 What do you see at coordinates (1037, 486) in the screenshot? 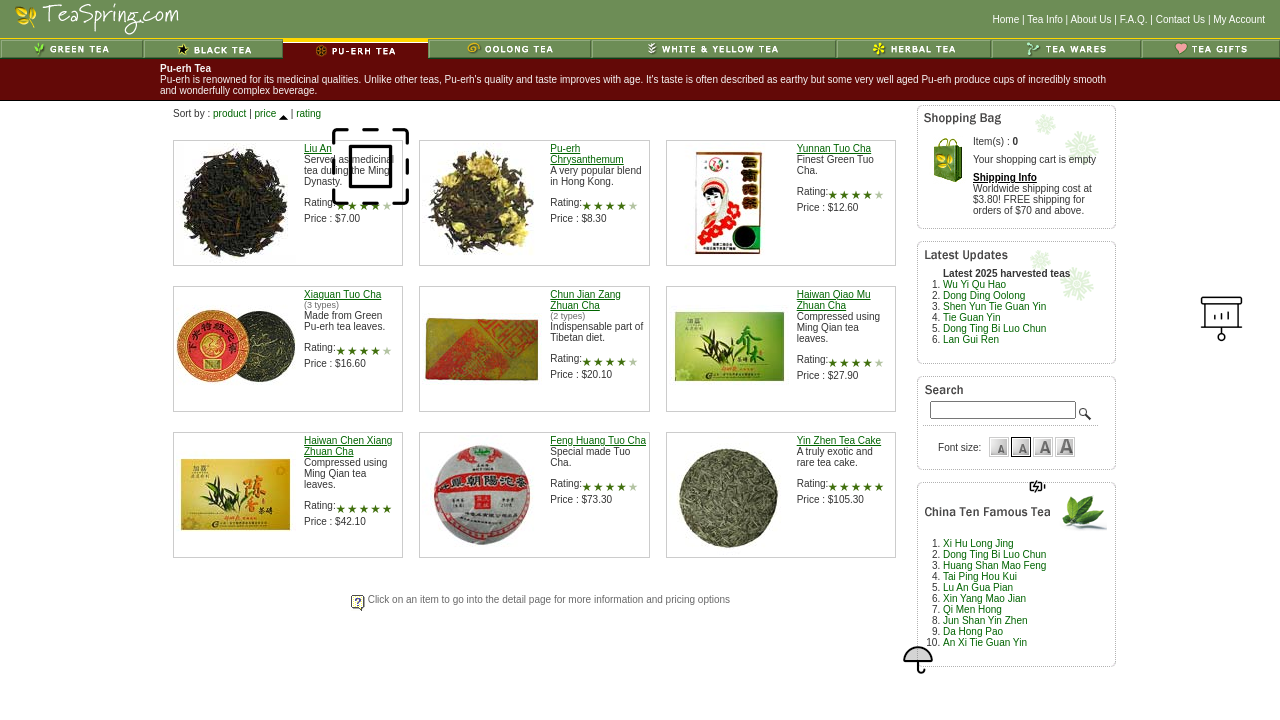
I see `view device charging status` at bounding box center [1037, 486].